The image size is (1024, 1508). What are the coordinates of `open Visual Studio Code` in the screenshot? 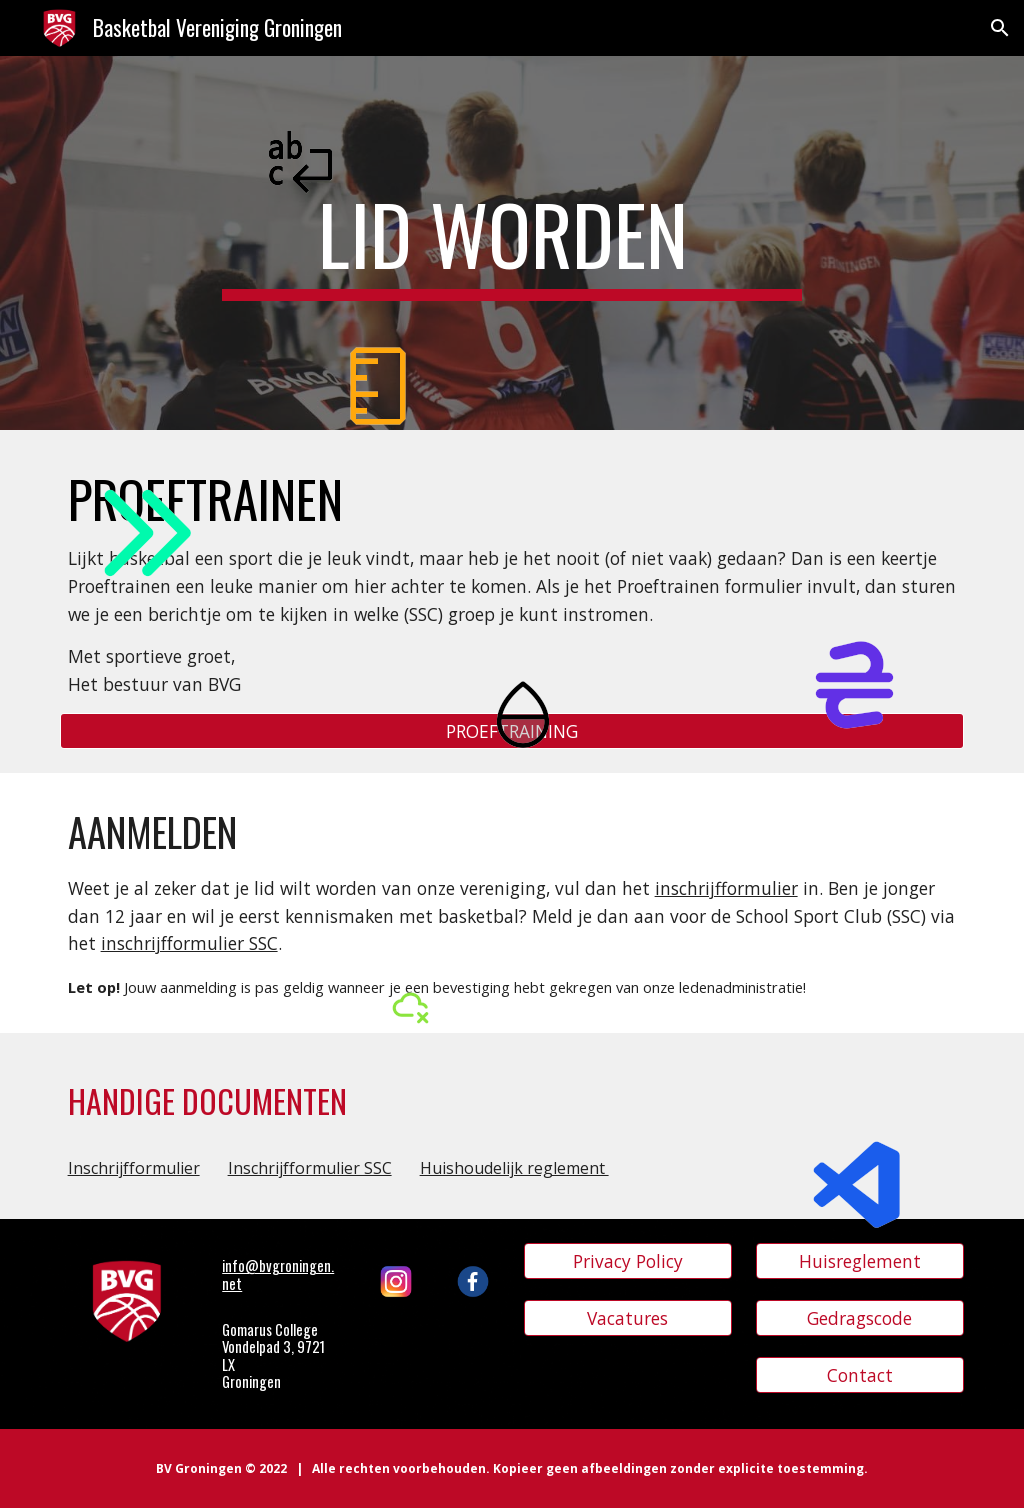 It's located at (860, 1188).